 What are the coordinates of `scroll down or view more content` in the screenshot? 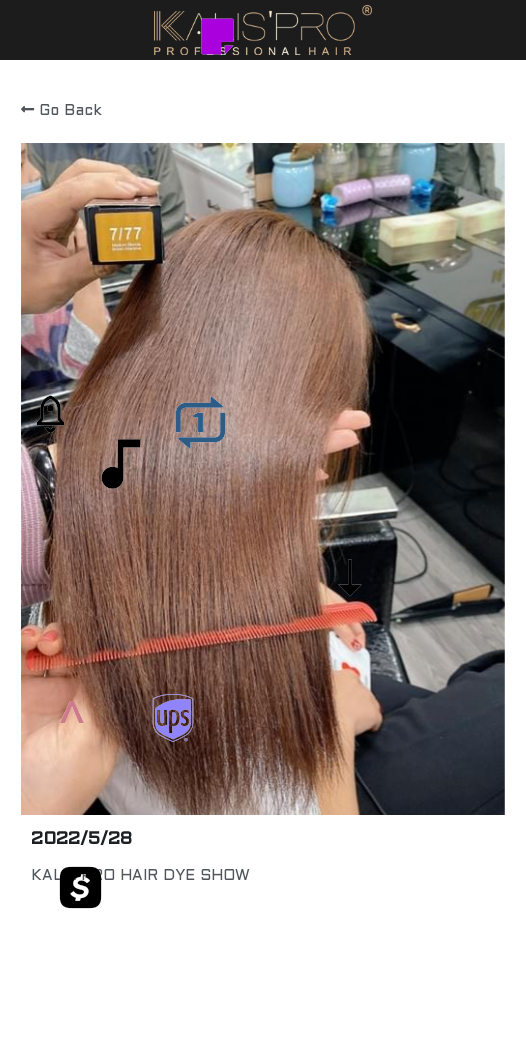 It's located at (350, 578).